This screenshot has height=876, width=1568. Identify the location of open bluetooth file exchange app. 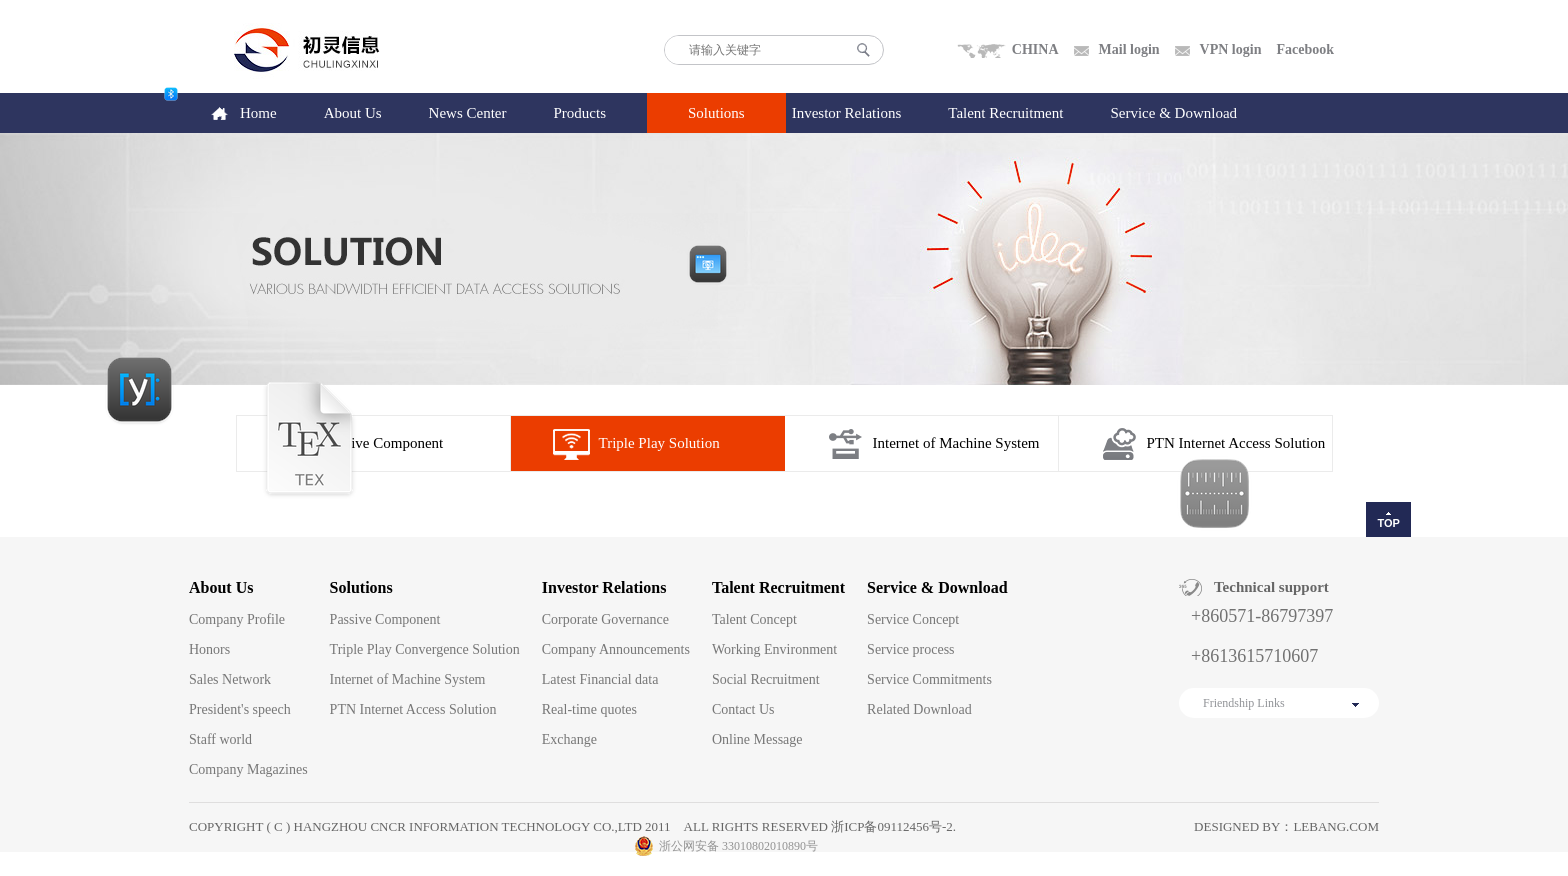
(171, 94).